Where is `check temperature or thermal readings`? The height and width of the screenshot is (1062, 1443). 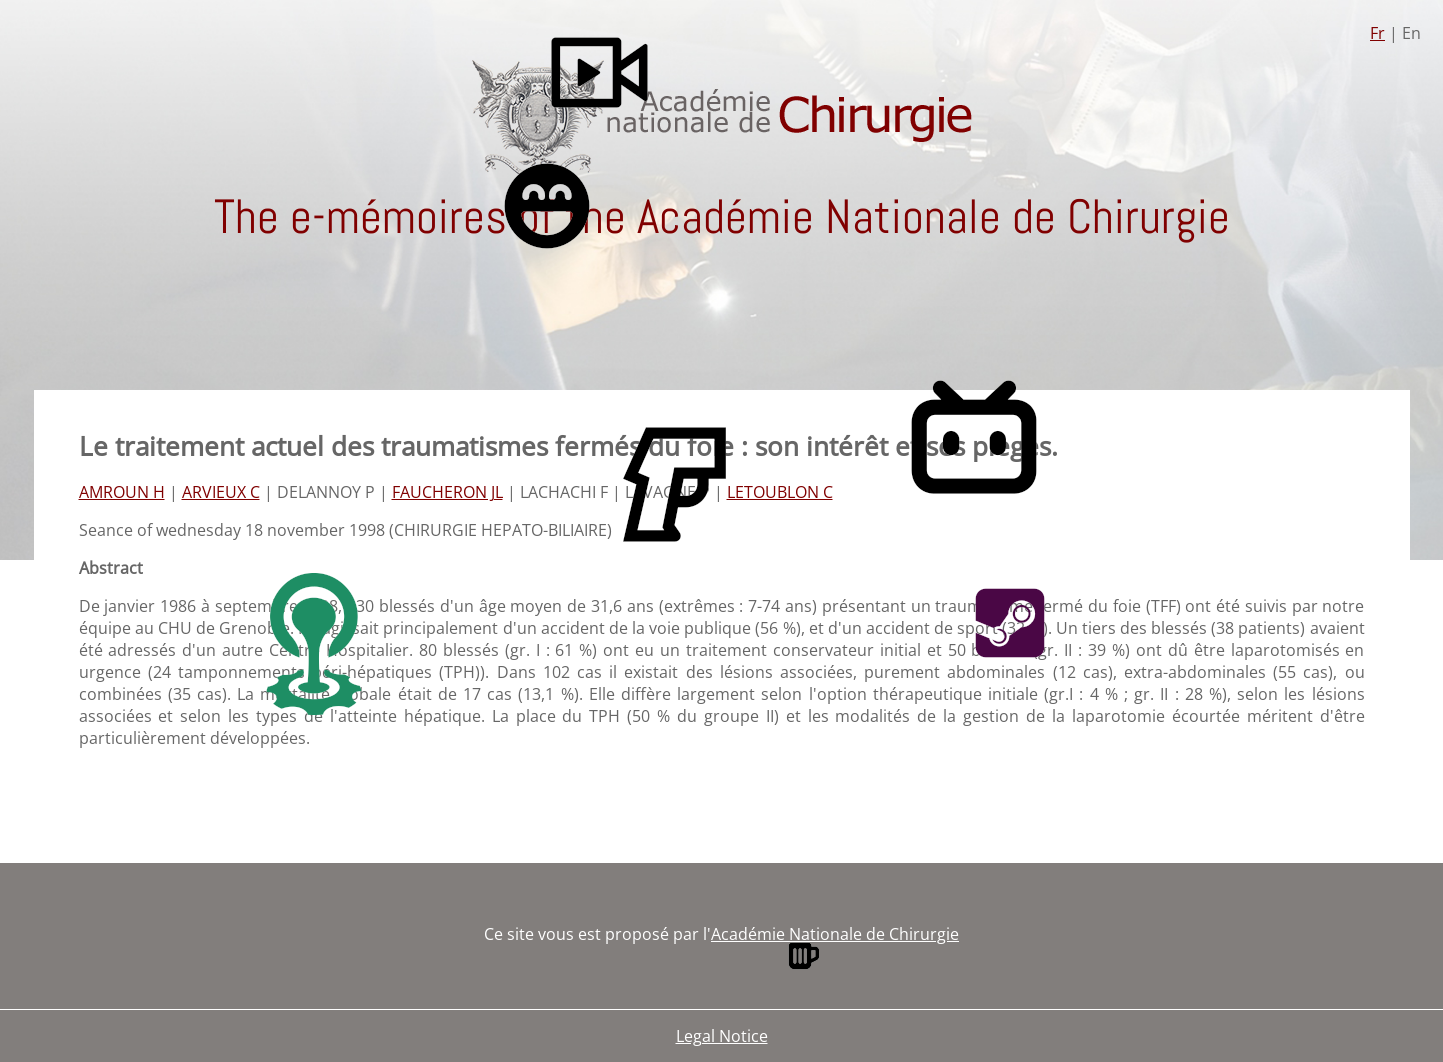
check temperature or thermal readings is located at coordinates (674, 484).